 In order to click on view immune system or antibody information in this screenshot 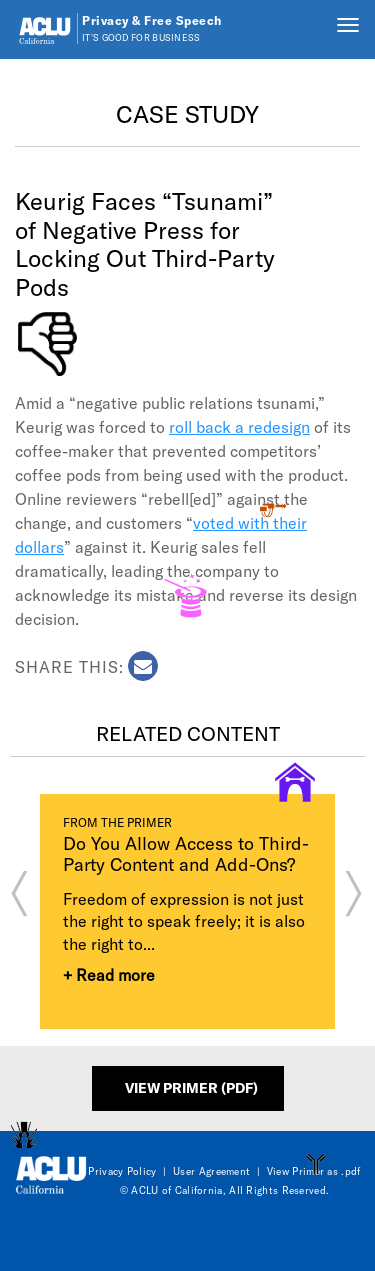, I will do `click(316, 1164)`.